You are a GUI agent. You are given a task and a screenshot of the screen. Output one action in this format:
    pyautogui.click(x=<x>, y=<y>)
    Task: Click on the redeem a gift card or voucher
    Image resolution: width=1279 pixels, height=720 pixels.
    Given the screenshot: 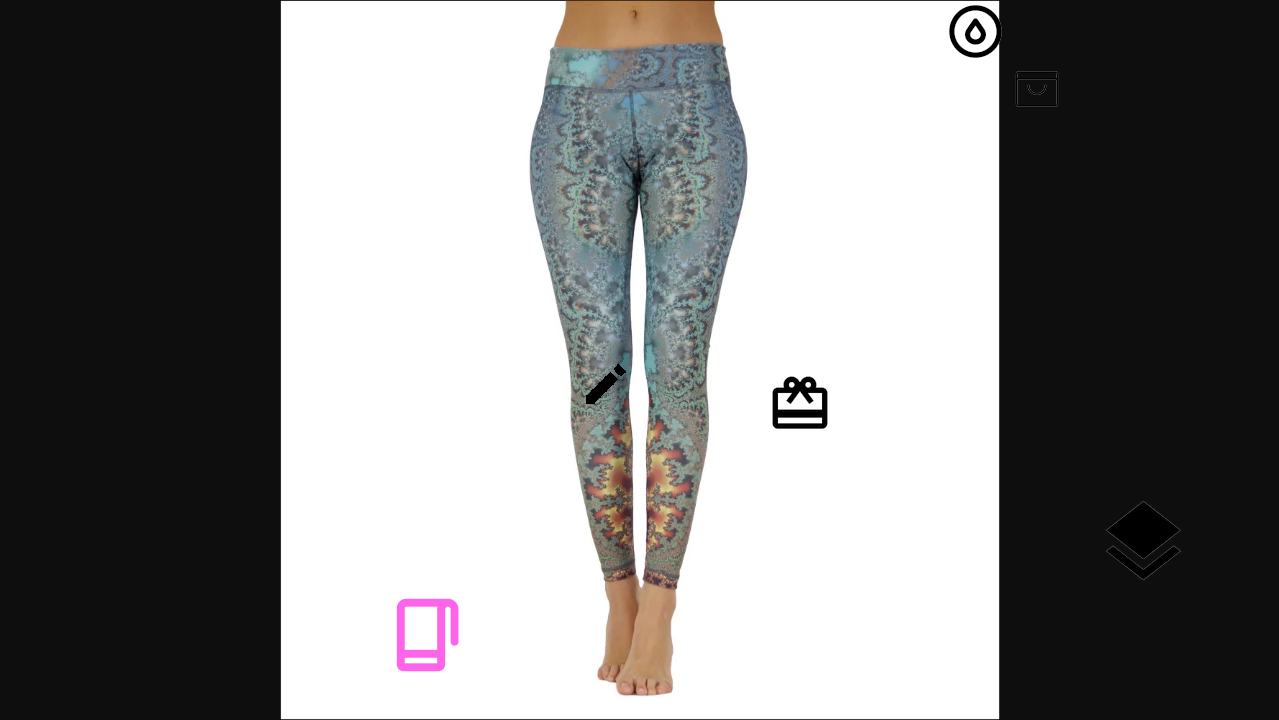 What is the action you would take?
    pyautogui.click(x=800, y=404)
    